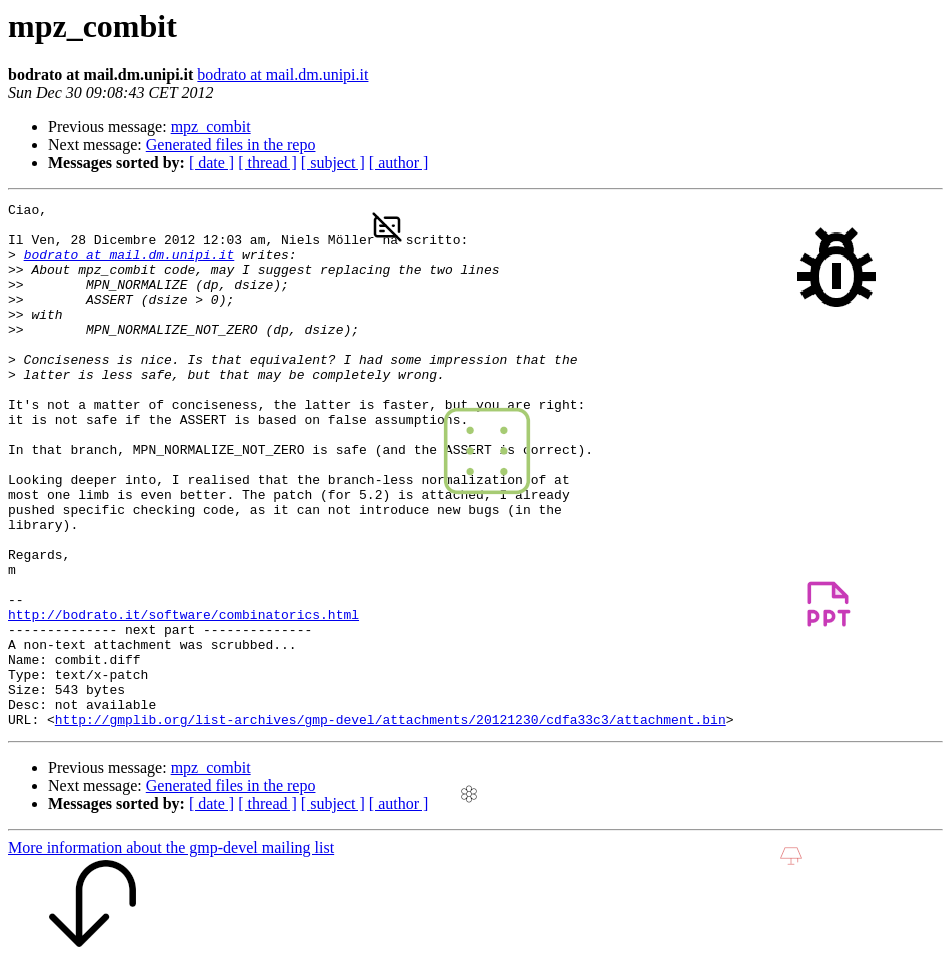 Image resolution: width=951 pixels, height=970 pixels. Describe the element at coordinates (828, 606) in the screenshot. I see `open a PowerPoint presentation file` at that location.